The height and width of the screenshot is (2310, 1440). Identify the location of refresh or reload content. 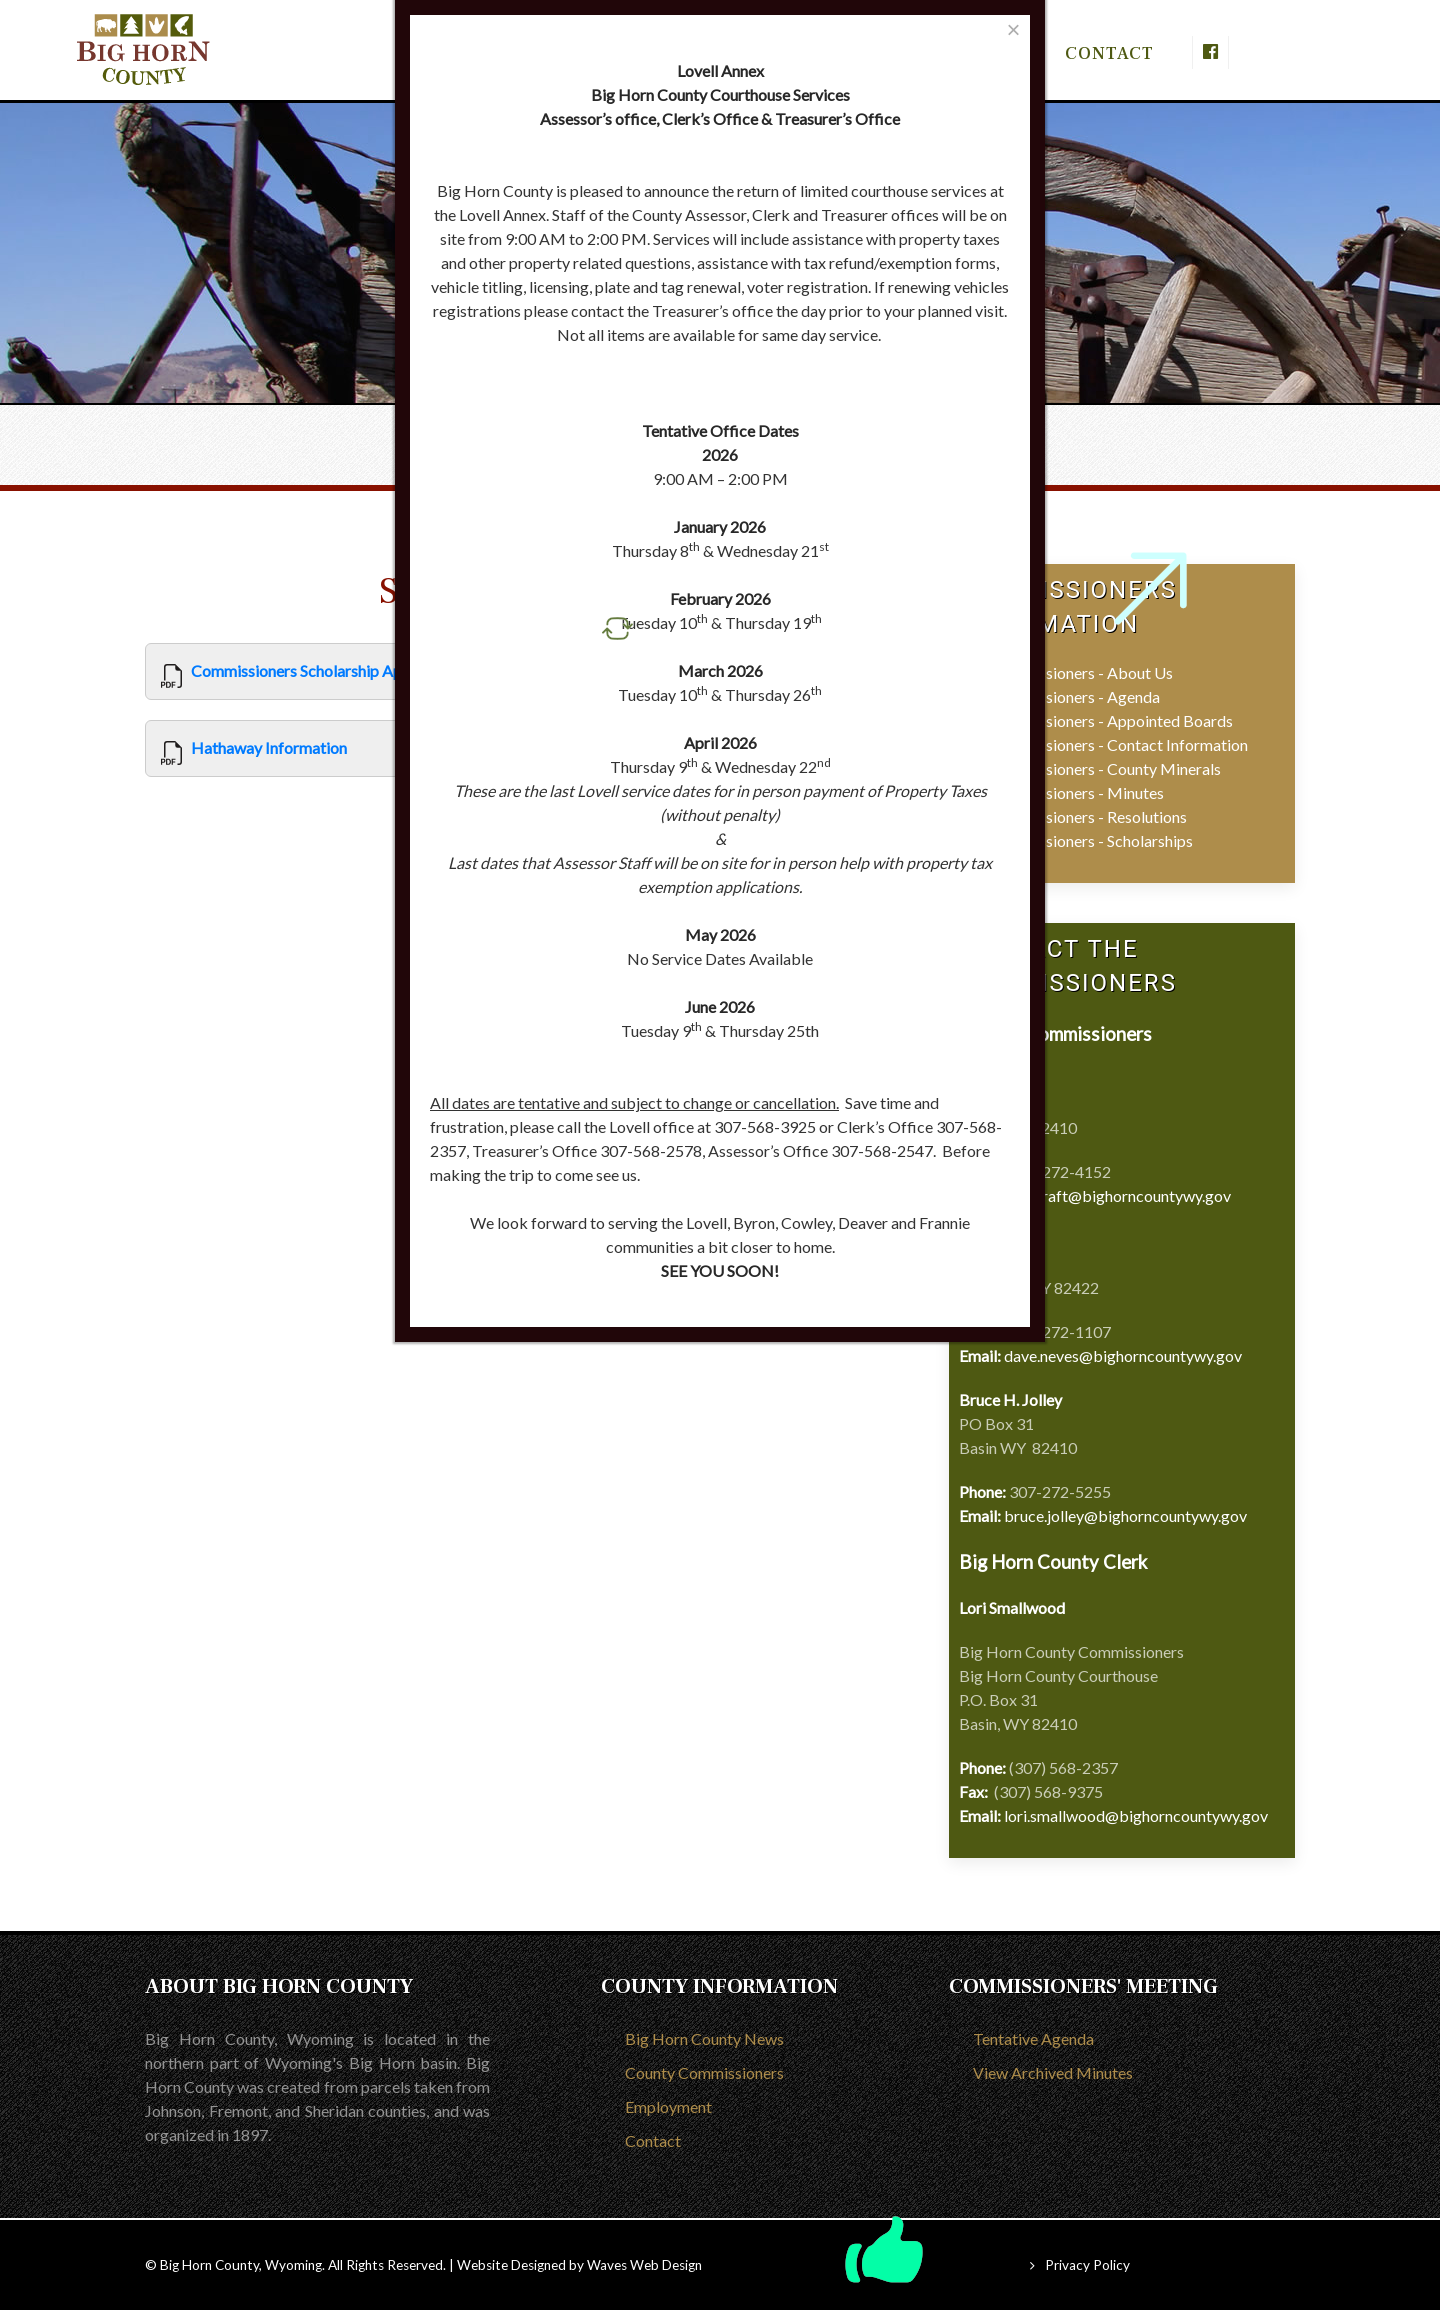
(617, 628).